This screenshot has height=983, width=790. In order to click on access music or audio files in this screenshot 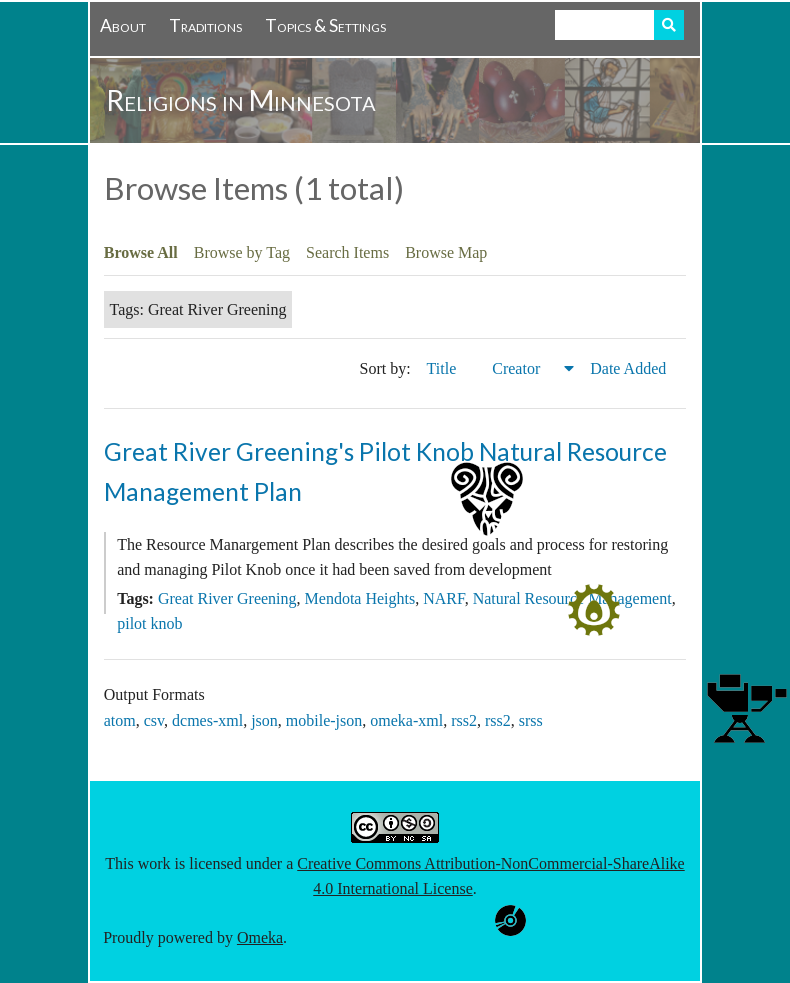, I will do `click(510, 920)`.